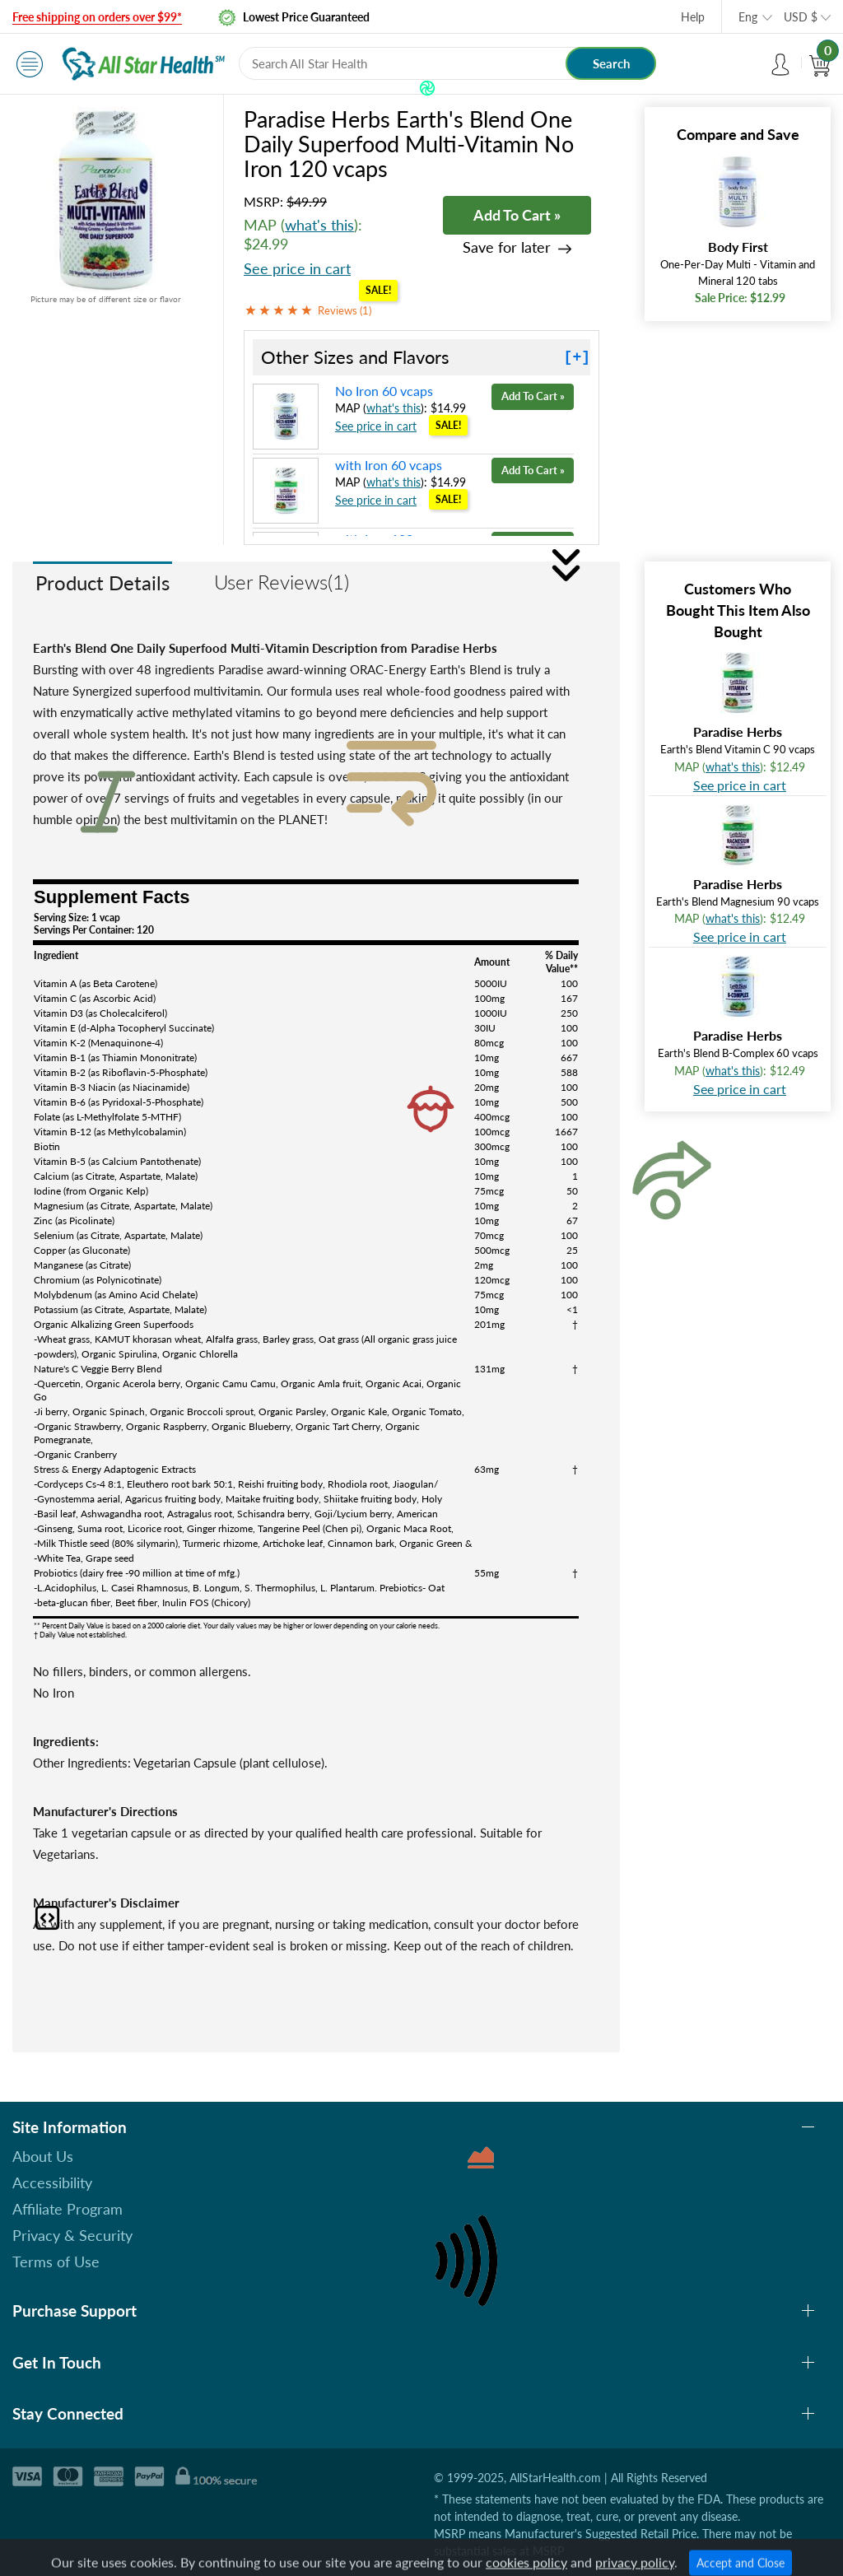 The height and width of the screenshot is (2576, 843). I want to click on view area chart or graph, so click(481, 2157).